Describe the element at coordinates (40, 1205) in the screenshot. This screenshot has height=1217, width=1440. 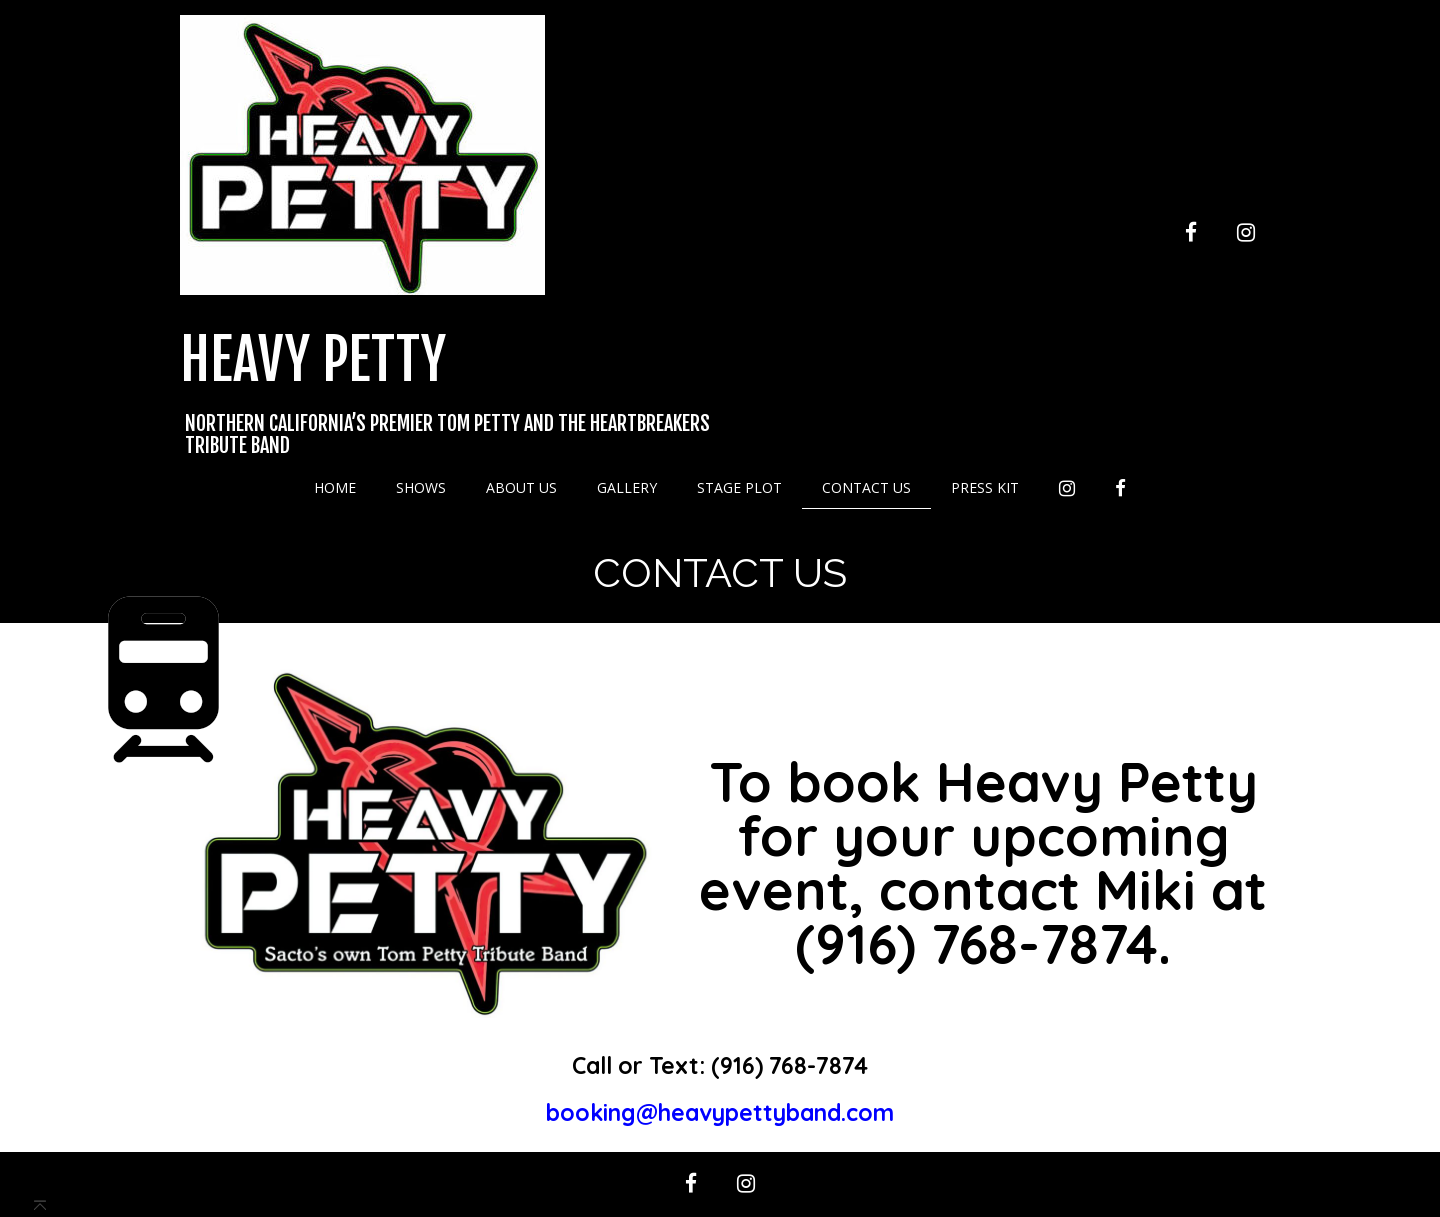
I see `collapse content to top` at that location.